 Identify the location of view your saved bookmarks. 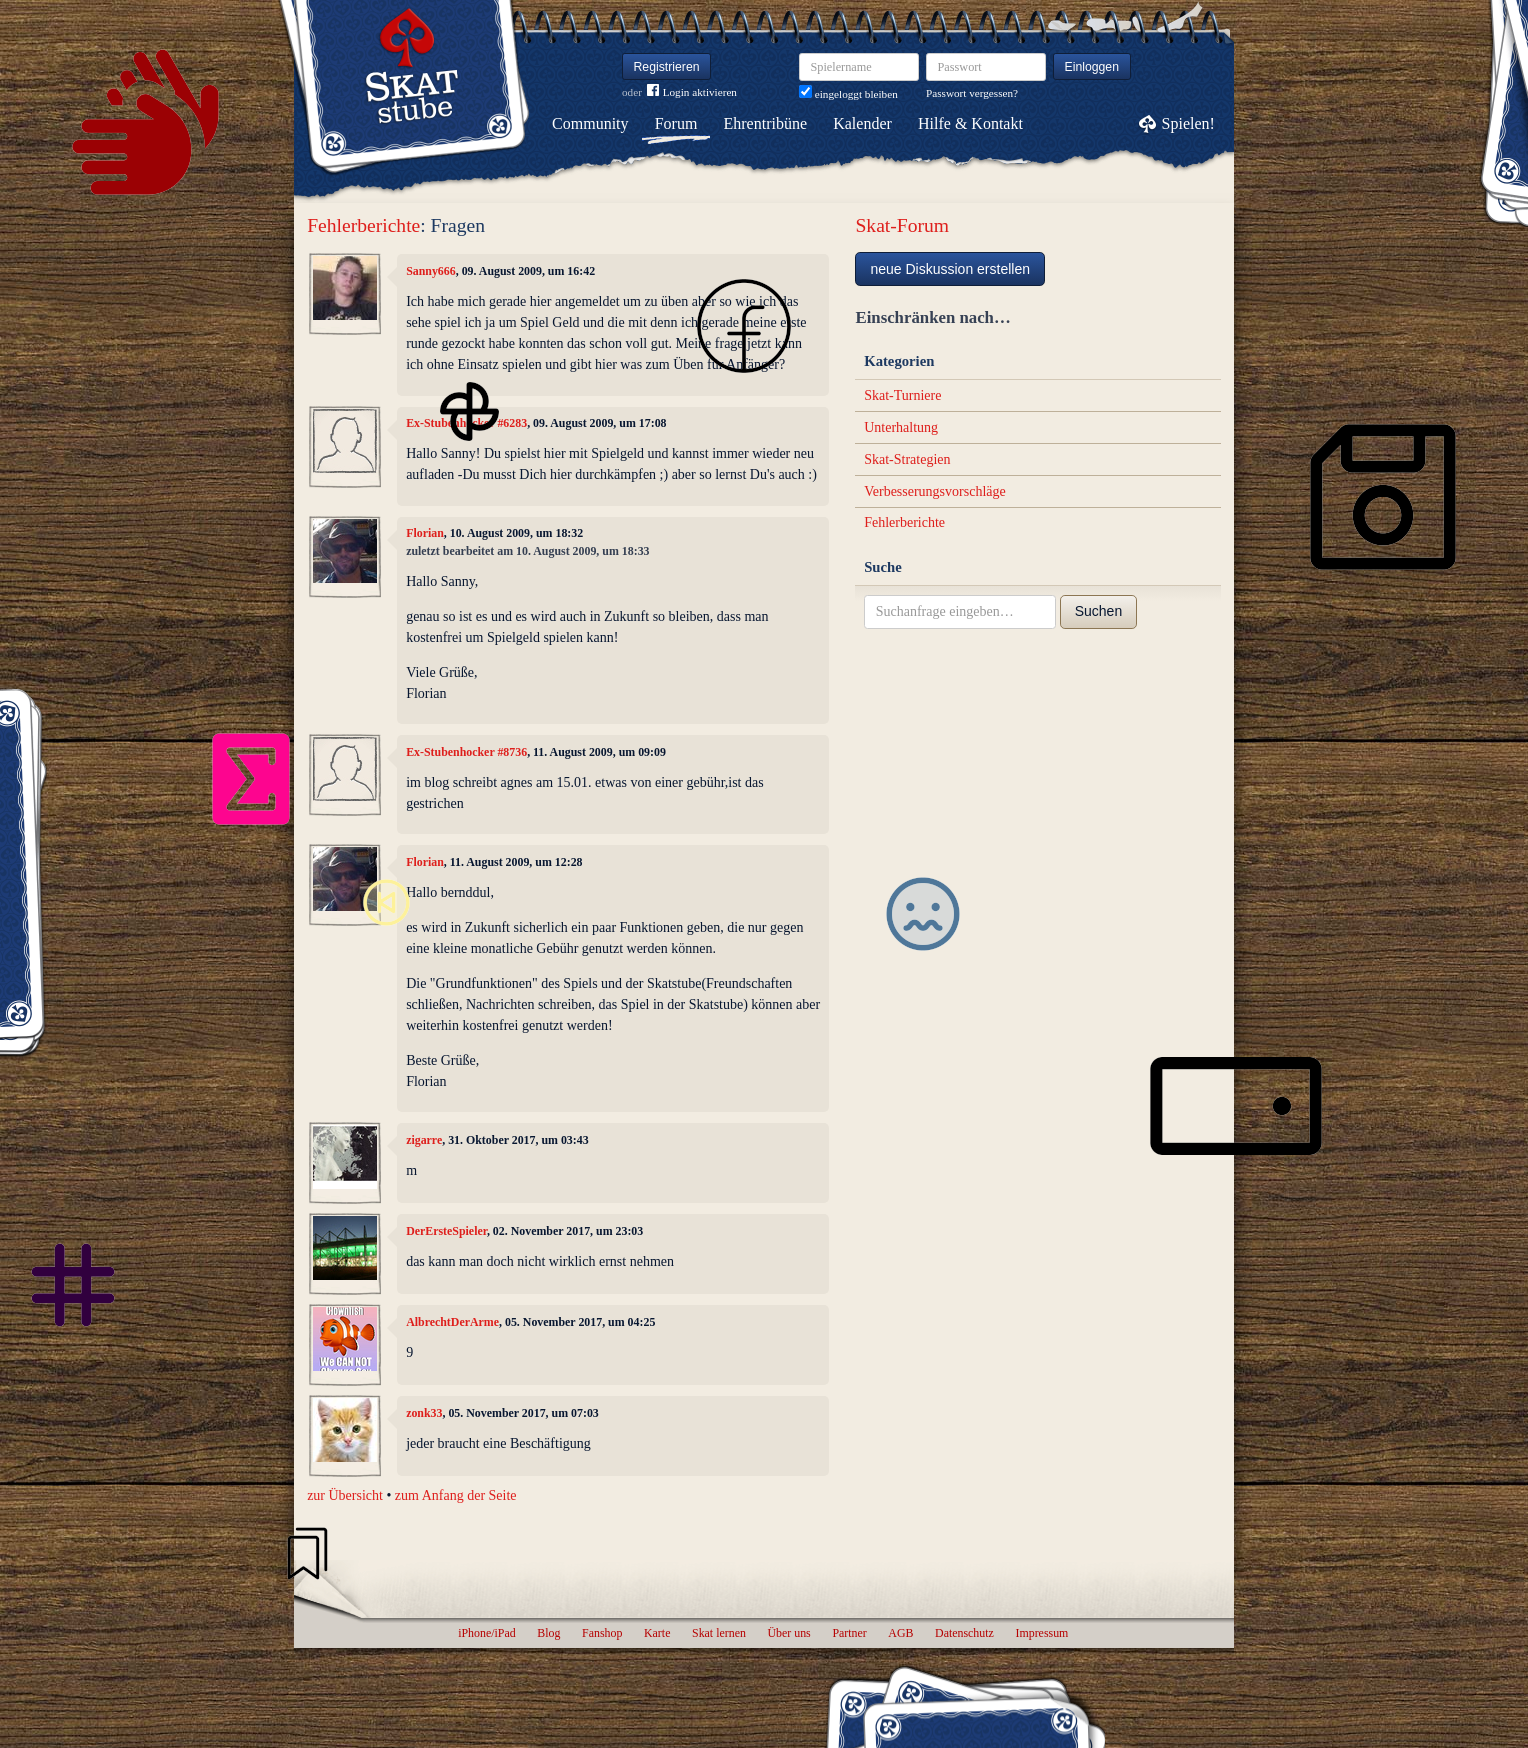
(307, 1553).